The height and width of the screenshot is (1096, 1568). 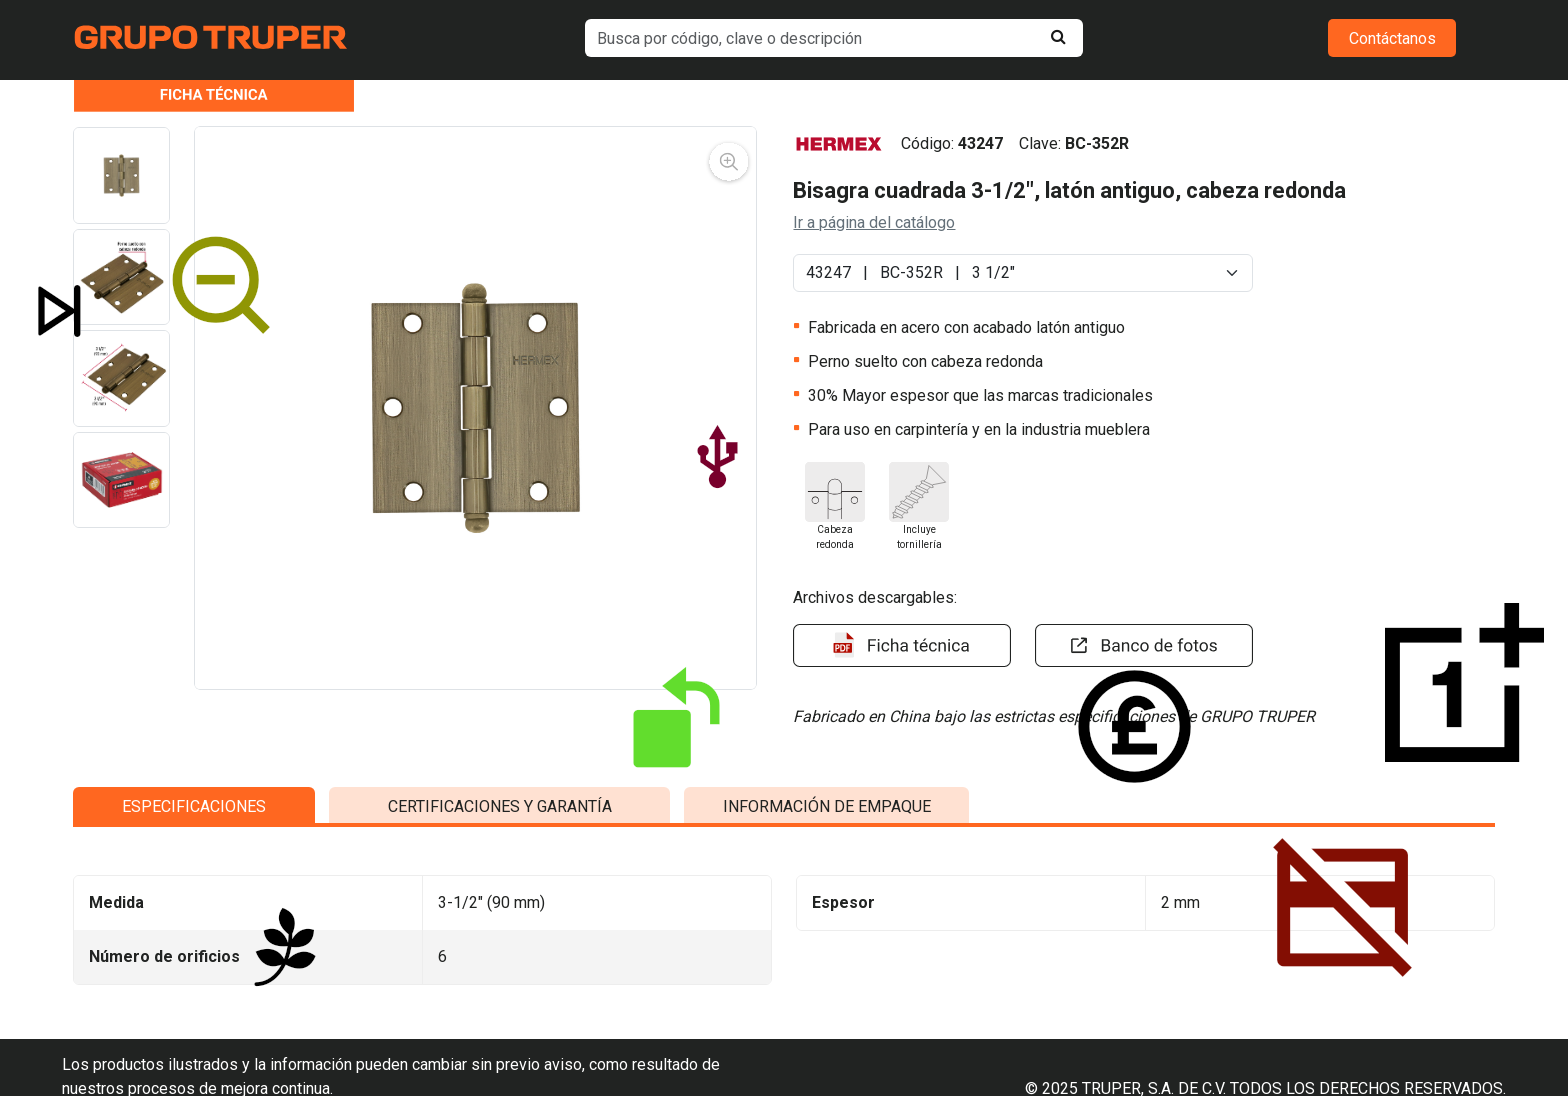 What do you see at coordinates (1134, 726) in the screenshot?
I see `view balance in british pounds` at bounding box center [1134, 726].